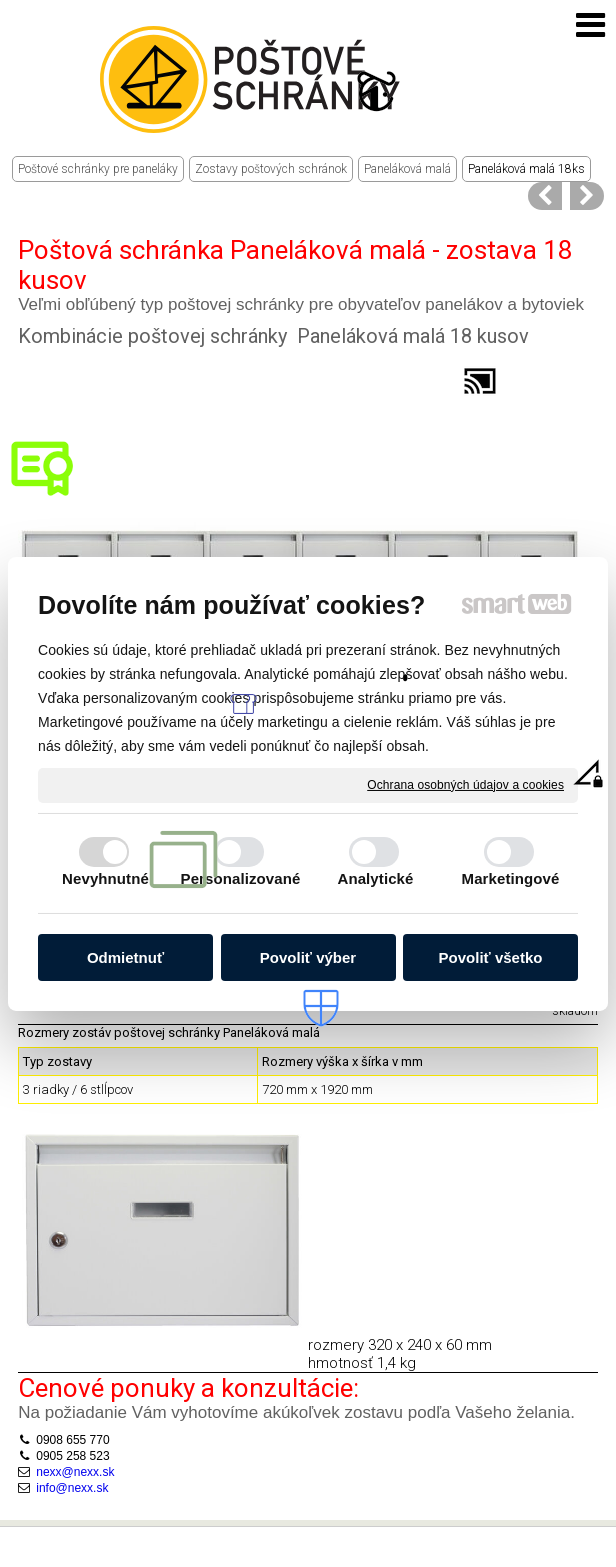 This screenshot has width=616, height=1567. What do you see at coordinates (480, 381) in the screenshot?
I see `indicates active casting connection to a display` at bounding box center [480, 381].